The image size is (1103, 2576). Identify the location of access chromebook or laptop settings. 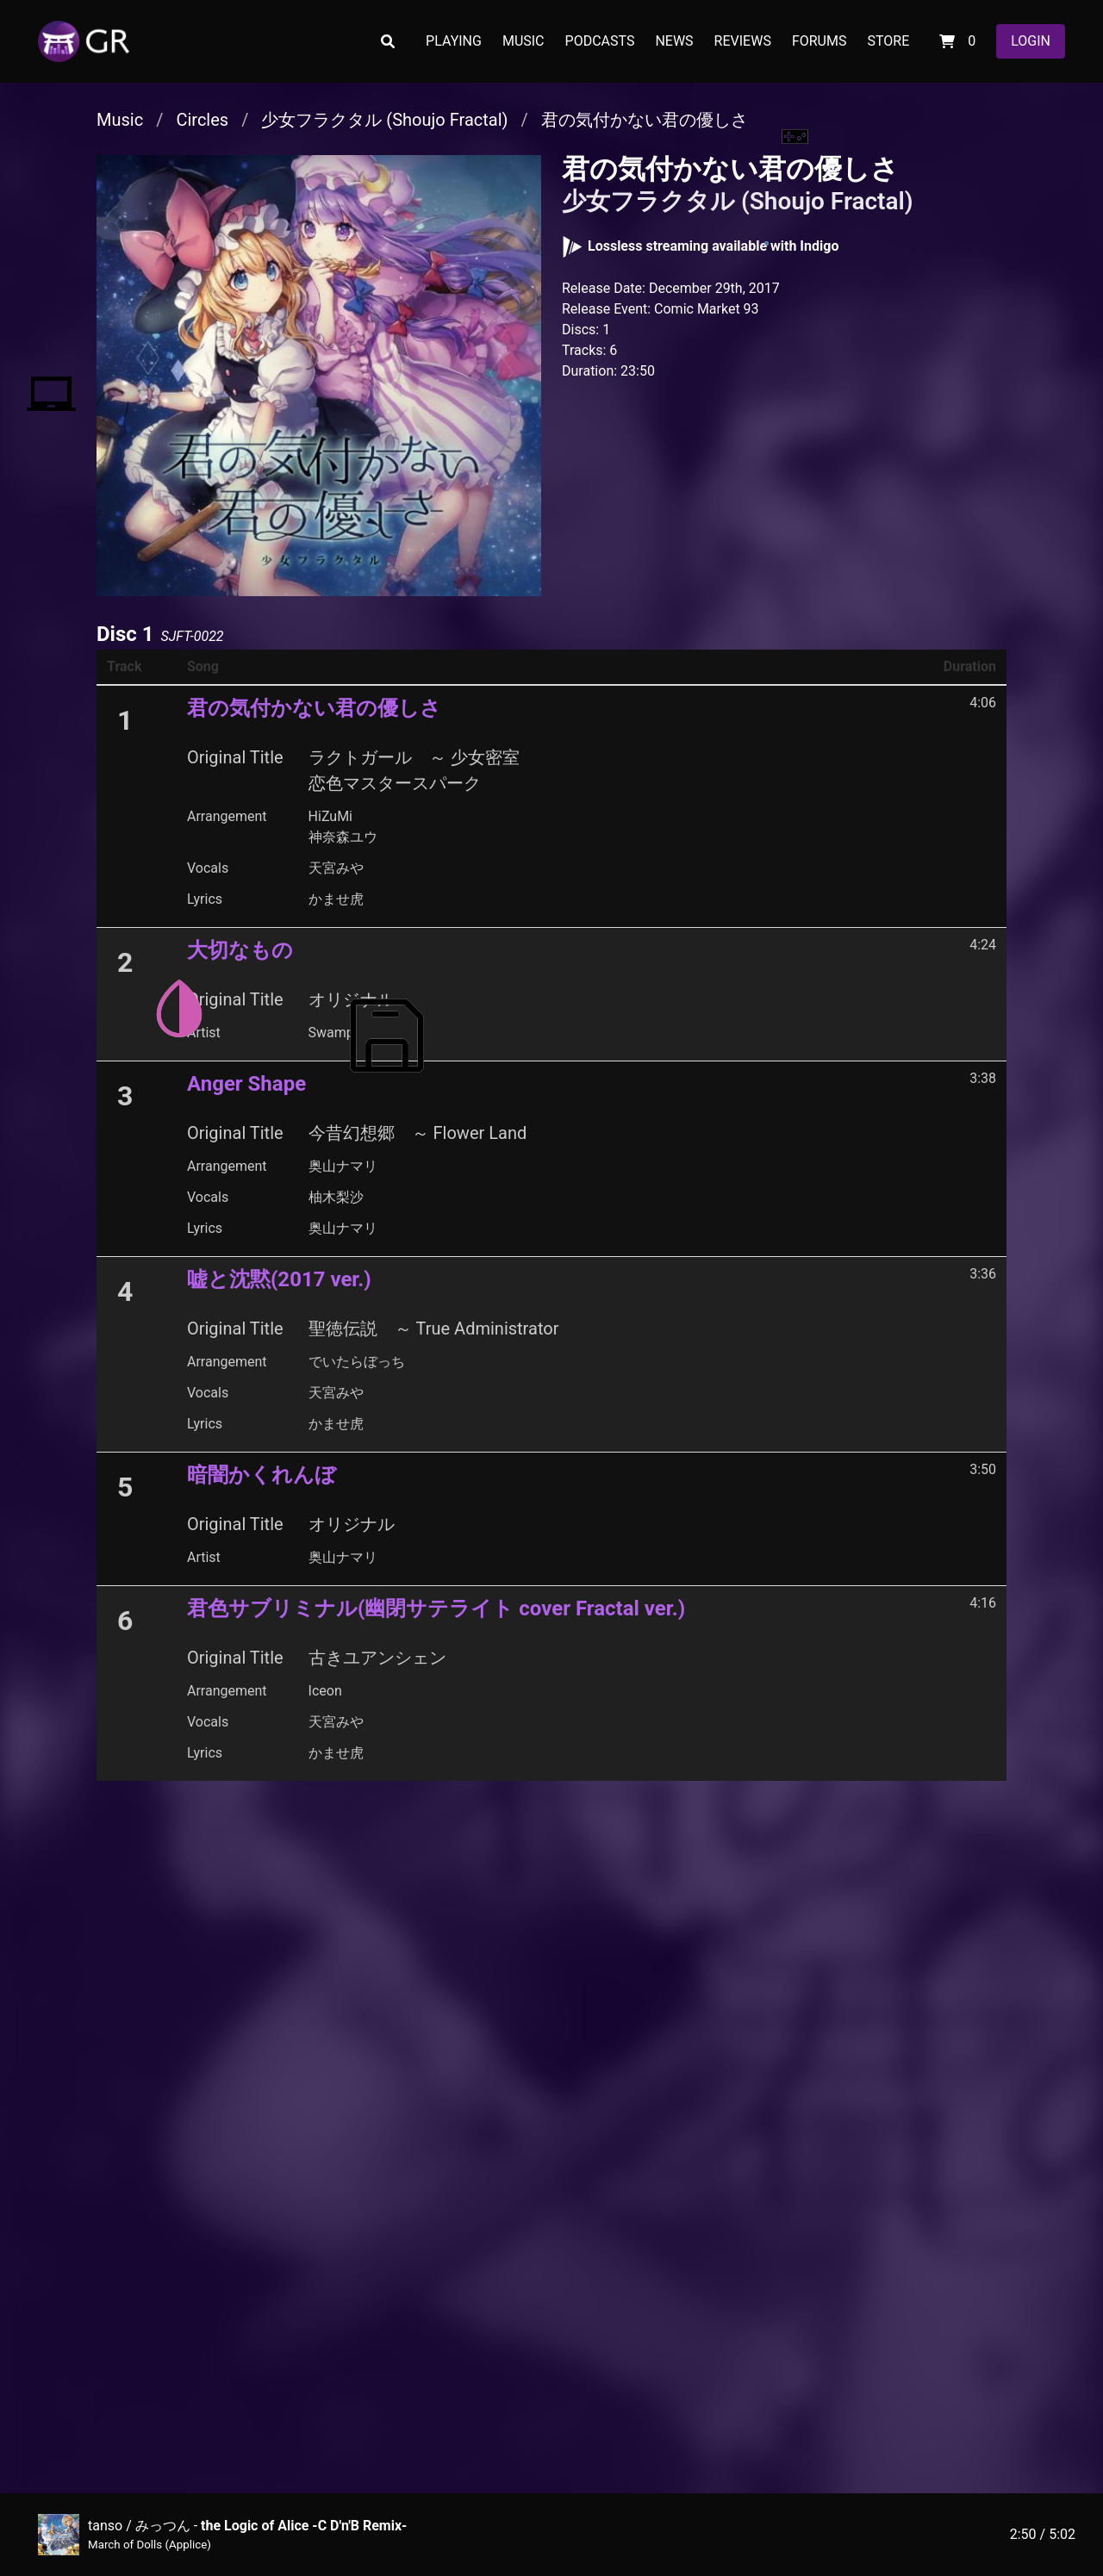
(51, 395).